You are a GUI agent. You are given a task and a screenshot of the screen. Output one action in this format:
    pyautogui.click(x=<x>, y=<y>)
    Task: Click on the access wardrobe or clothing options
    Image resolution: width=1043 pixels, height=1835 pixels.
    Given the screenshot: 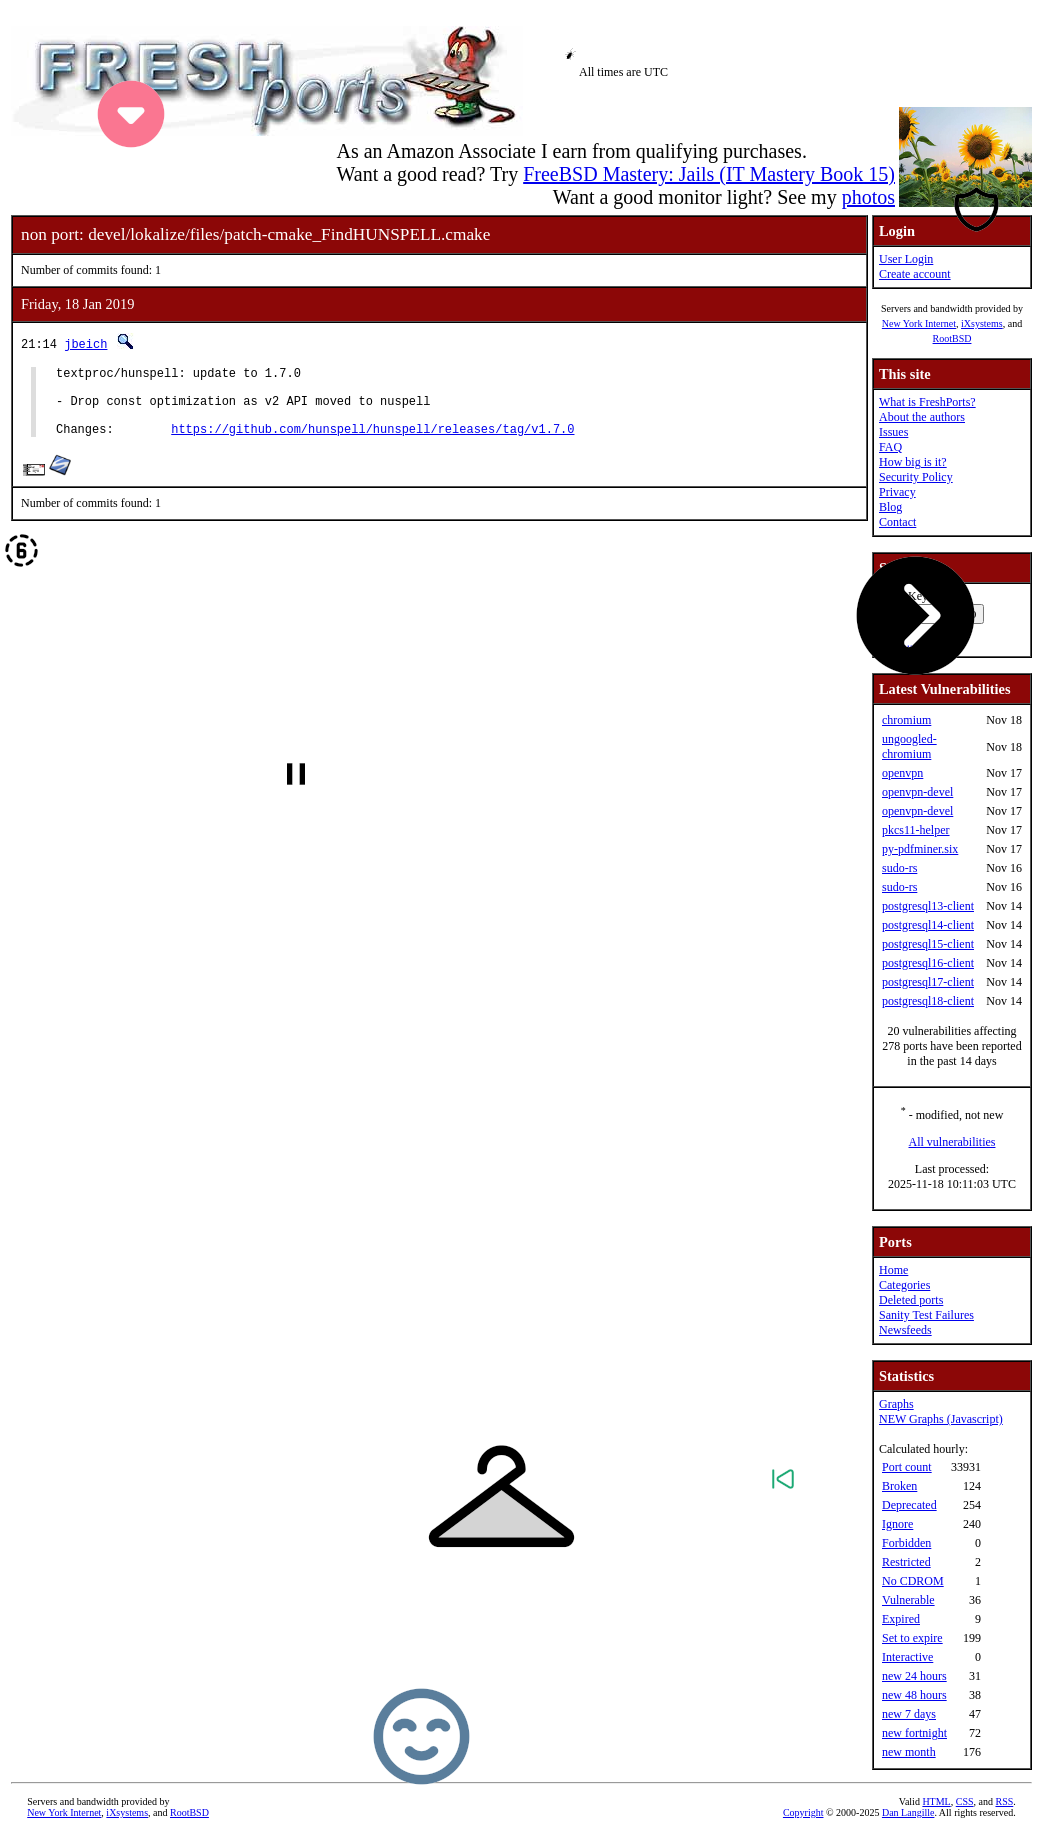 What is the action you would take?
    pyautogui.click(x=501, y=1503)
    